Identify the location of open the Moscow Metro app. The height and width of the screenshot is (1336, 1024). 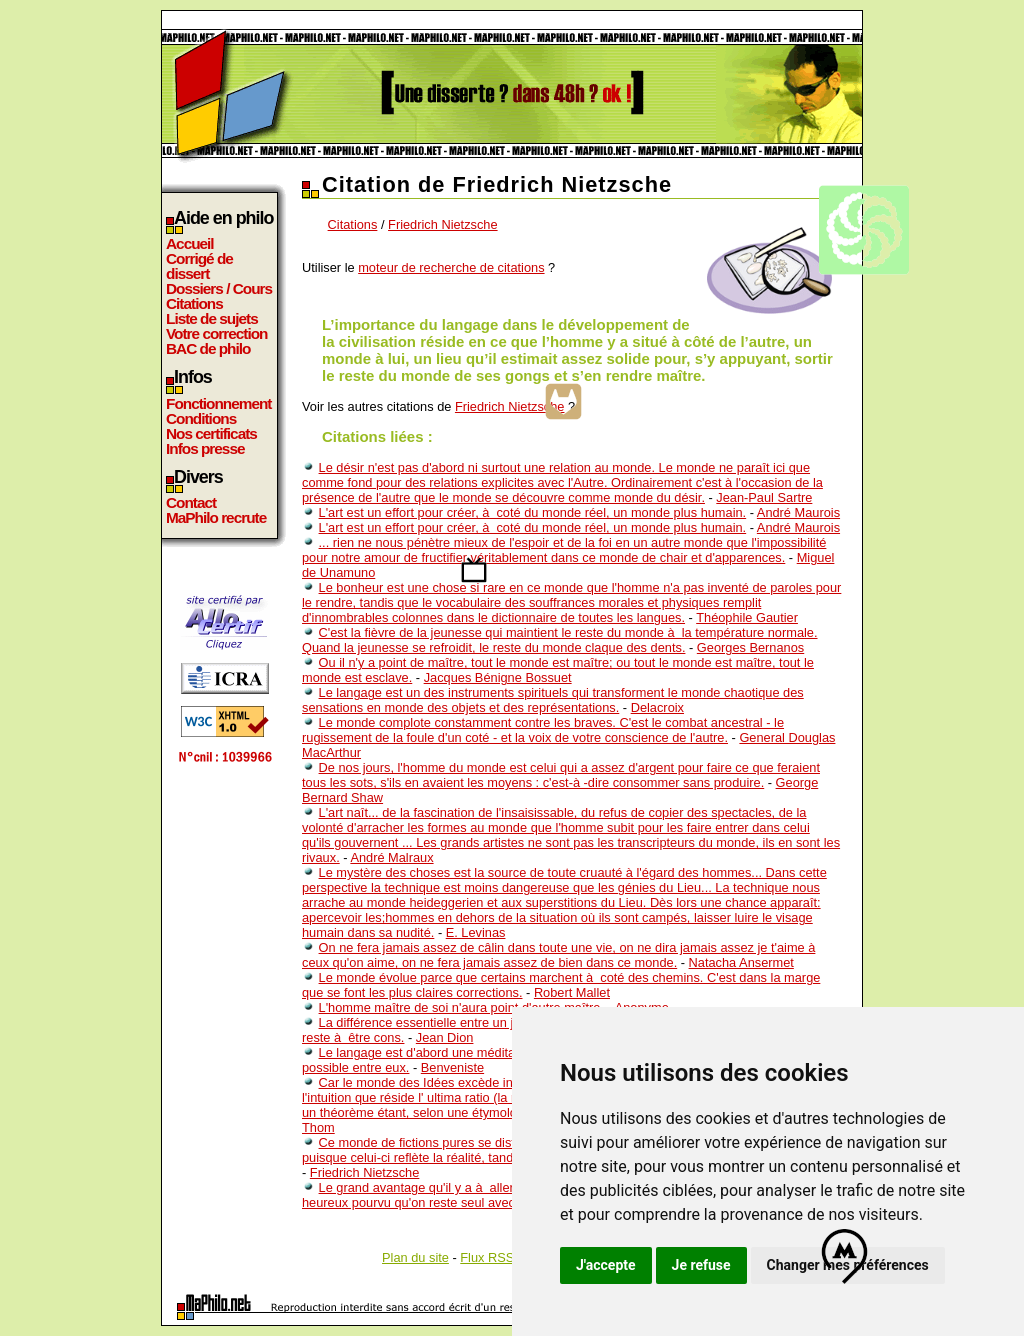
(844, 1256).